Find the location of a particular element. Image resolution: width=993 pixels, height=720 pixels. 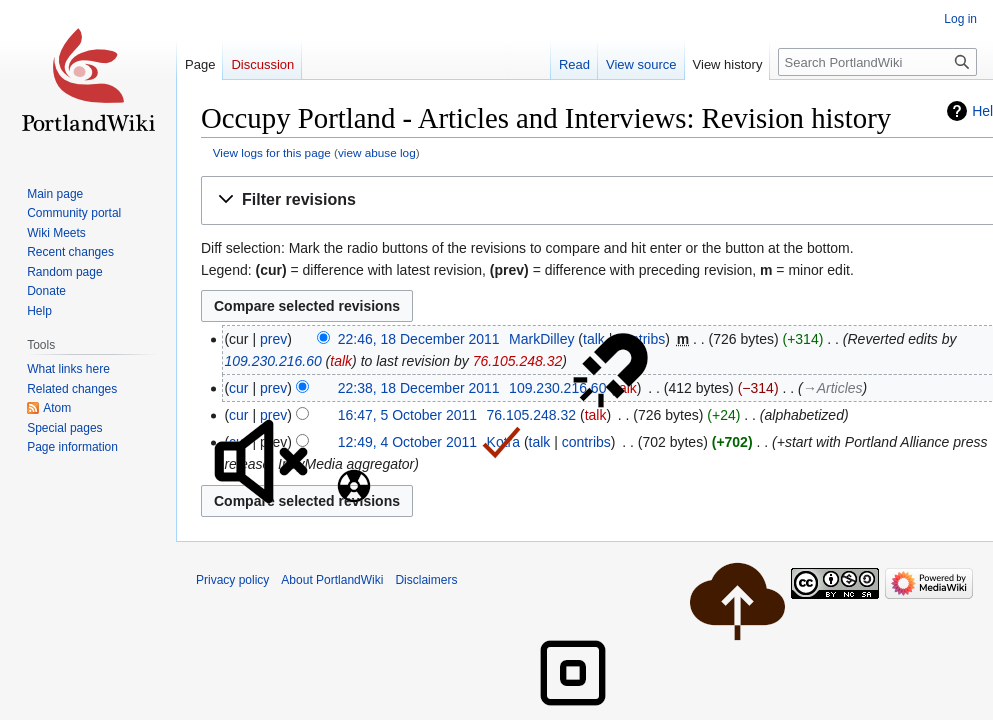

stop media playback is located at coordinates (573, 673).